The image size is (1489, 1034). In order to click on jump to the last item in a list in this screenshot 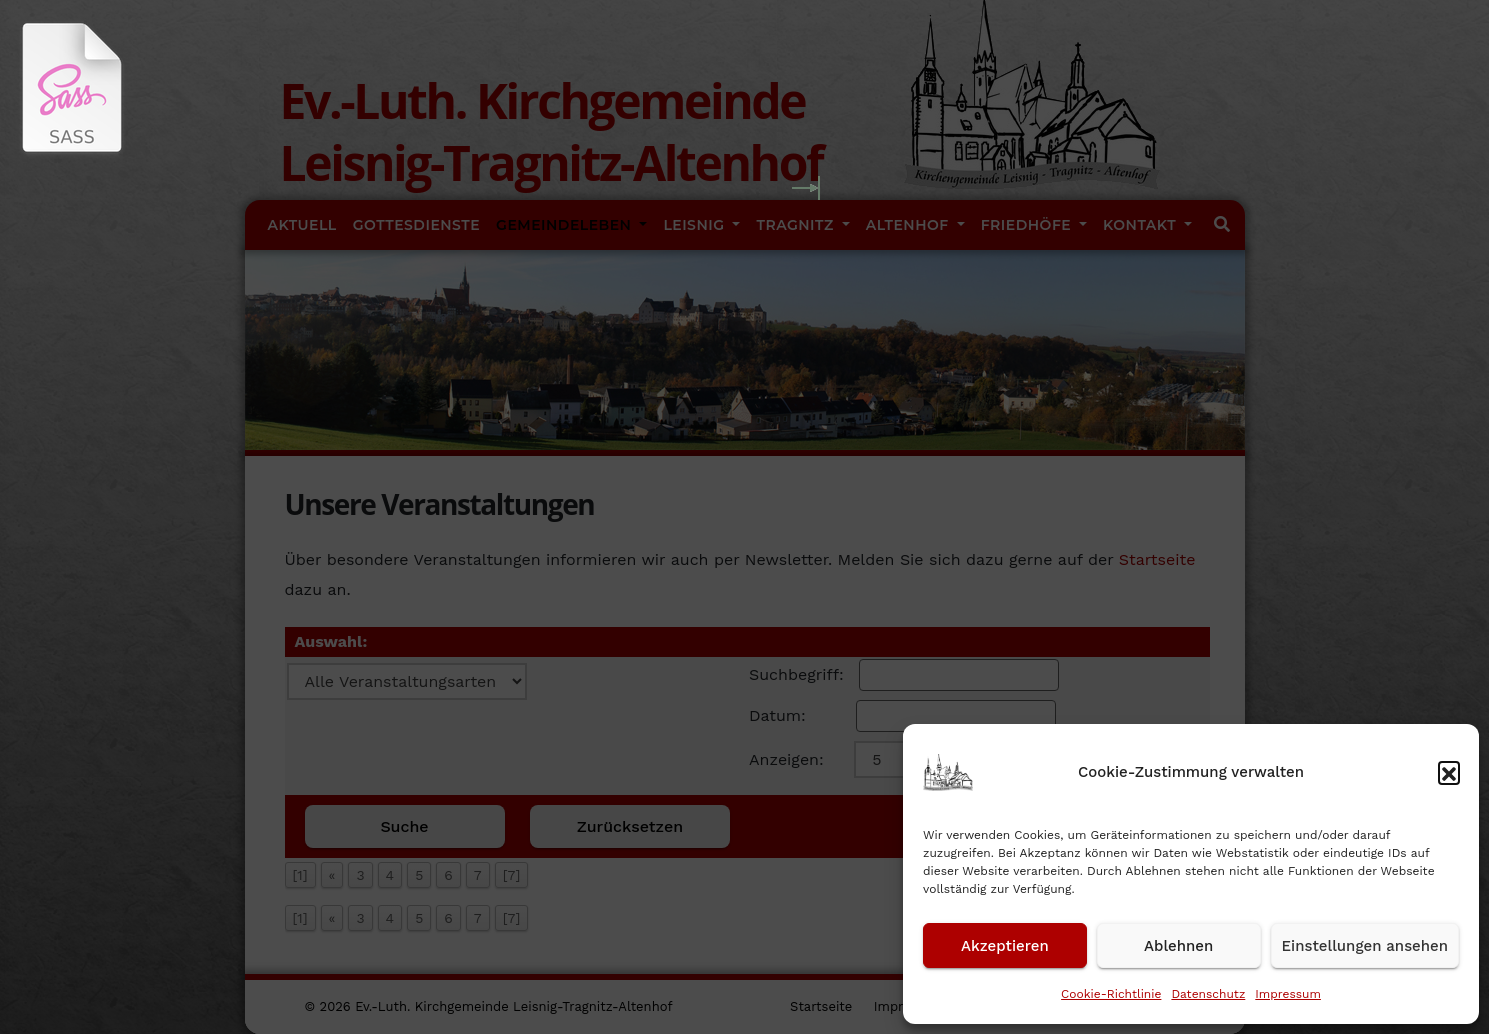, I will do `click(806, 188)`.